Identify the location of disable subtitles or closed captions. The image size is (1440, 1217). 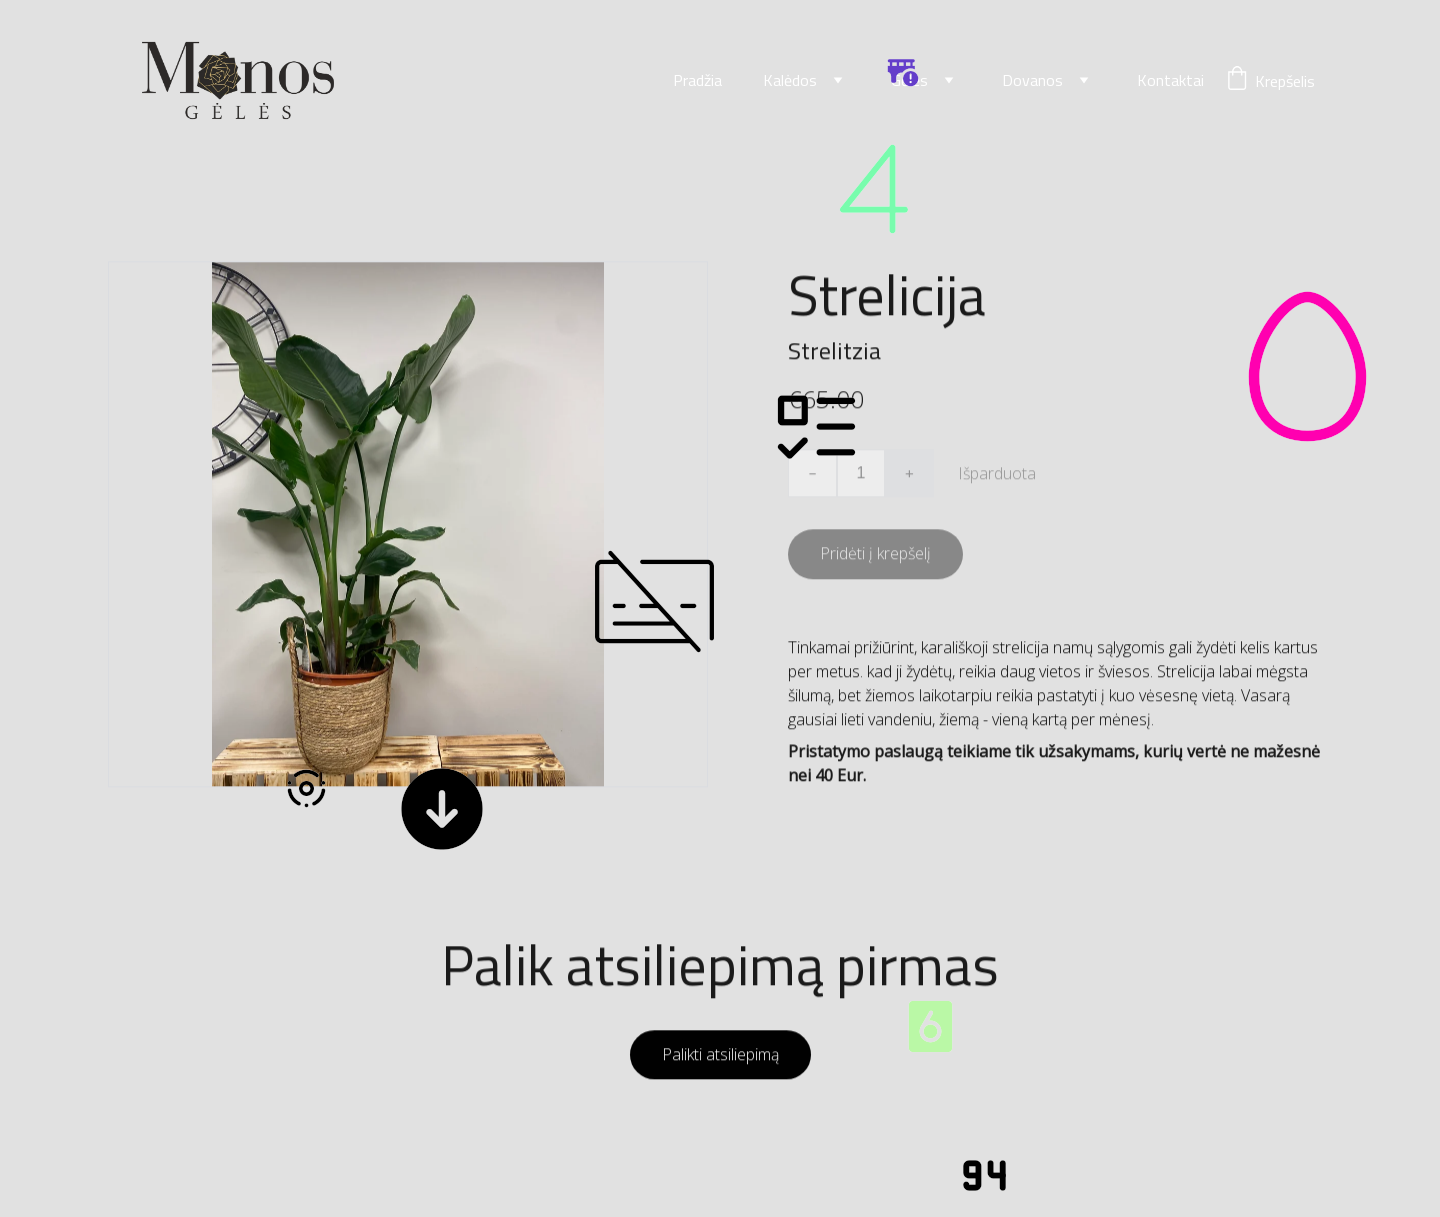
(654, 601).